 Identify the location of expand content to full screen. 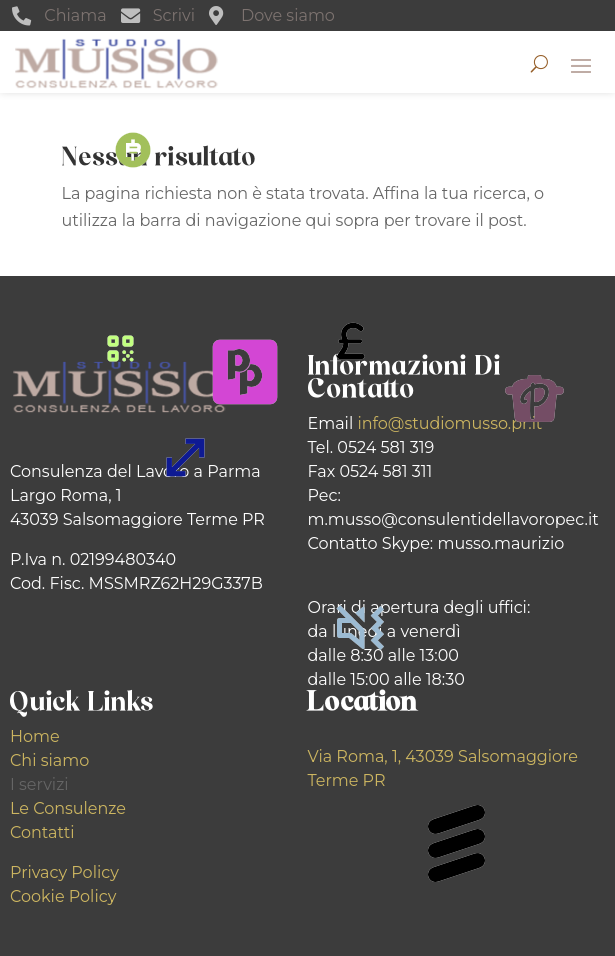
(185, 457).